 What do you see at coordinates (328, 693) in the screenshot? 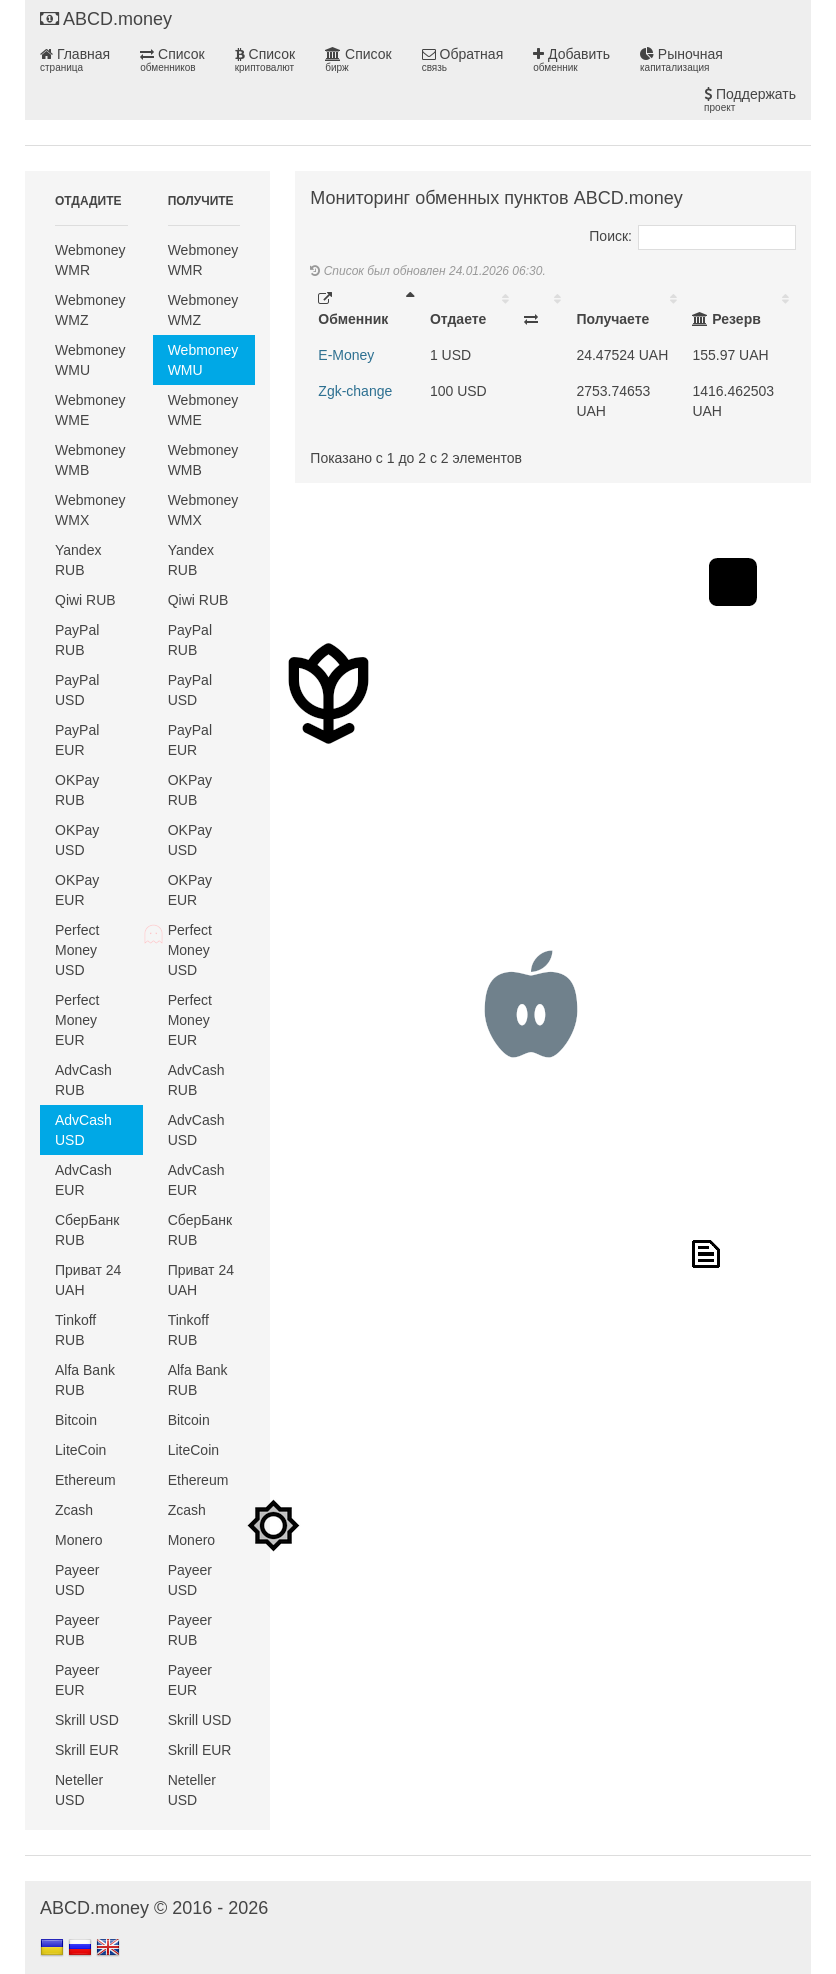
I see `access garden or plant care features` at bounding box center [328, 693].